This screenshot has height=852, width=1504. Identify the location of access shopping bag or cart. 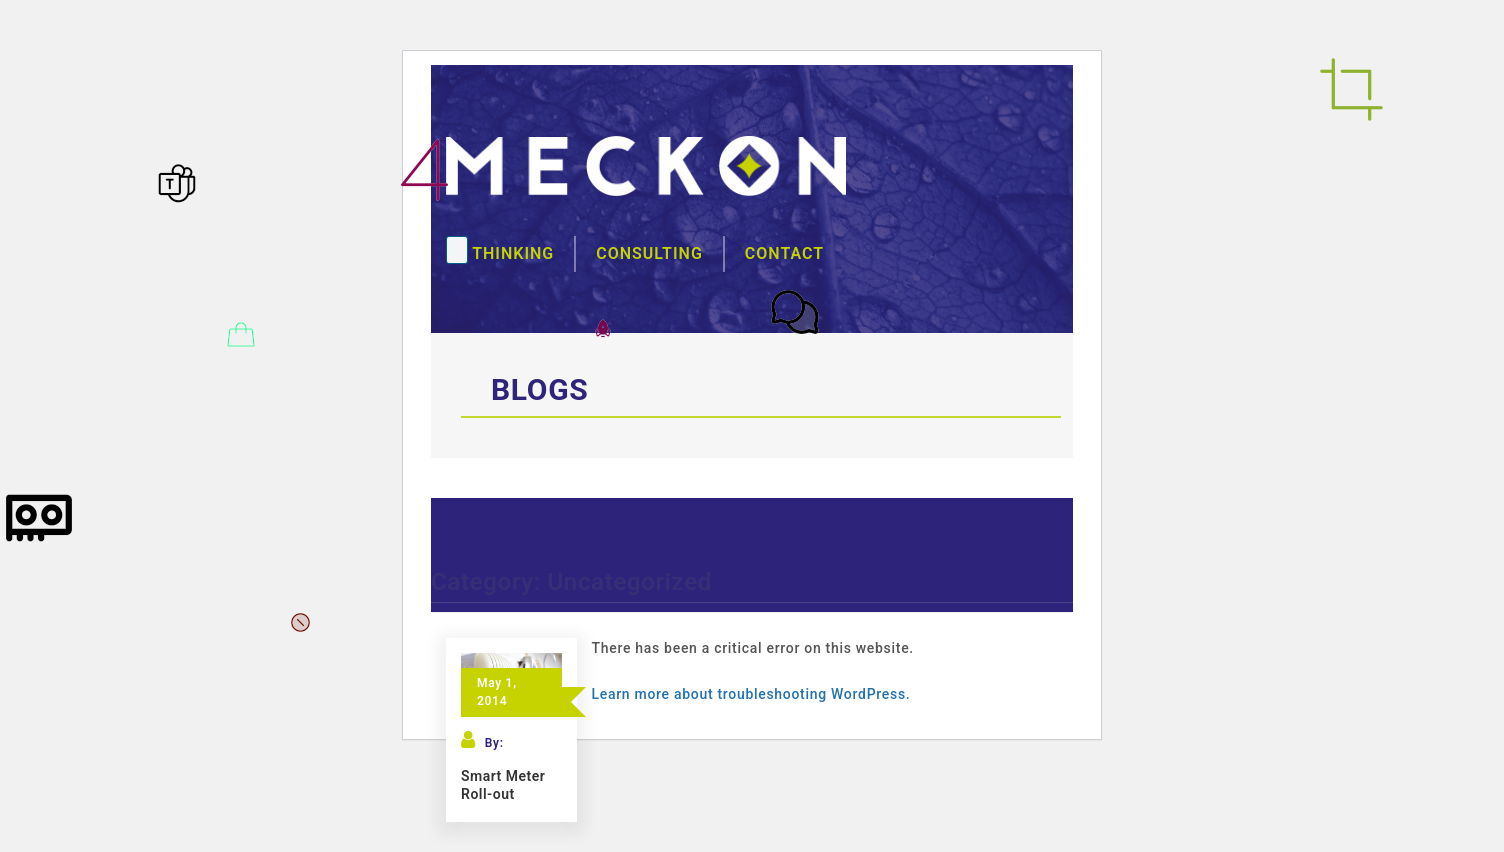
(241, 336).